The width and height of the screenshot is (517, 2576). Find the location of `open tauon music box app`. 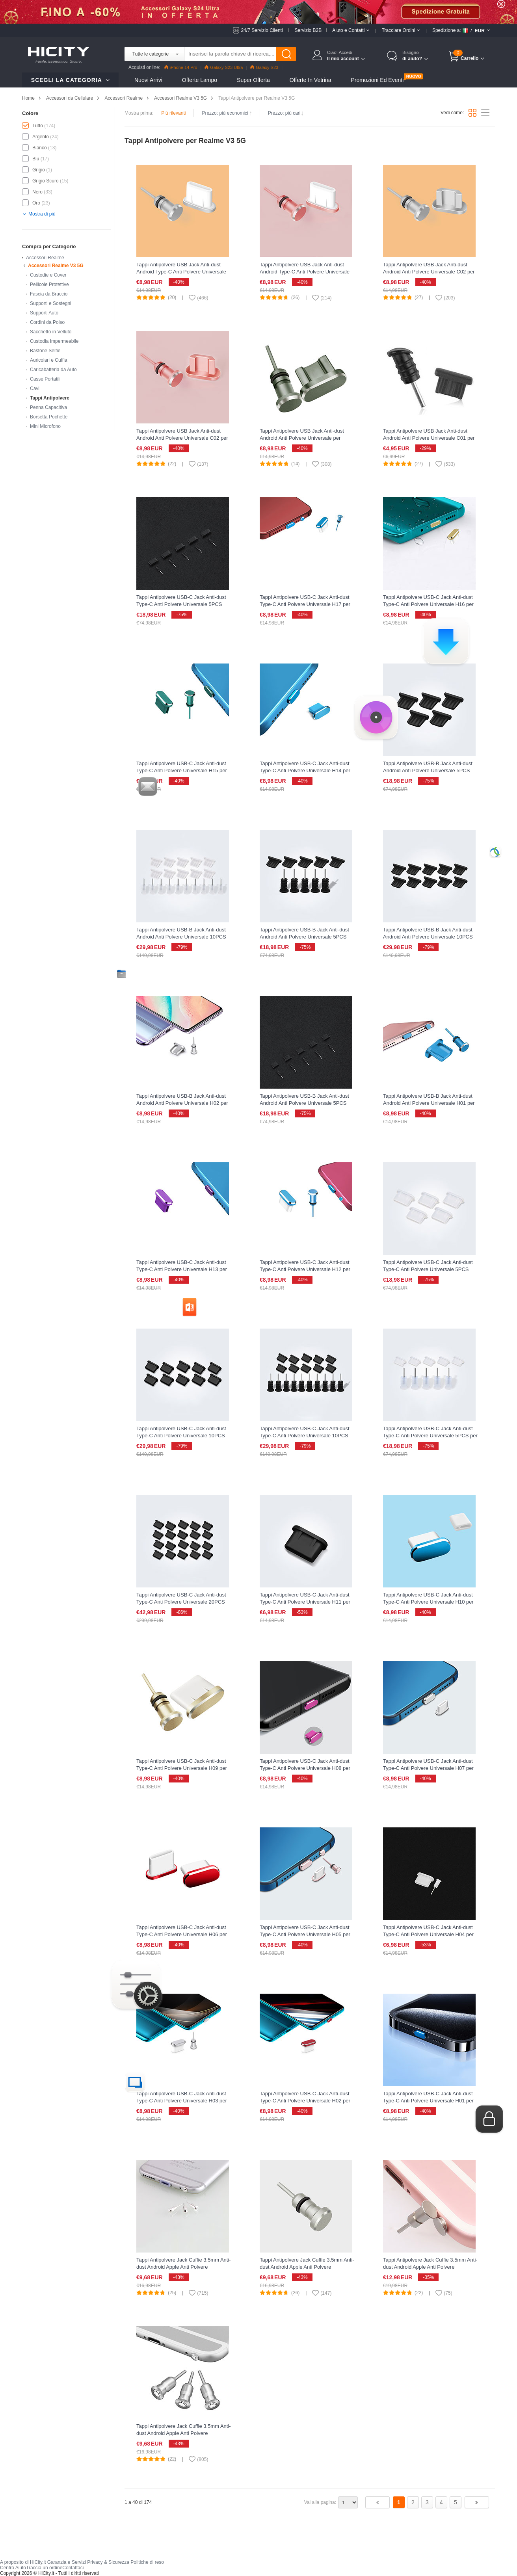

open tauon music box app is located at coordinates (376, 717).